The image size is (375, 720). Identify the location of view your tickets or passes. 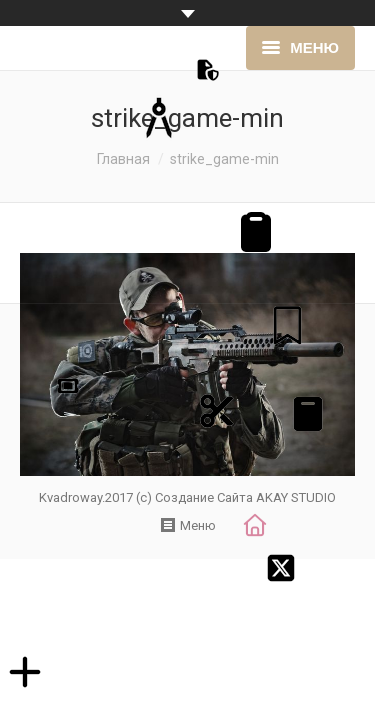
(68, 386).